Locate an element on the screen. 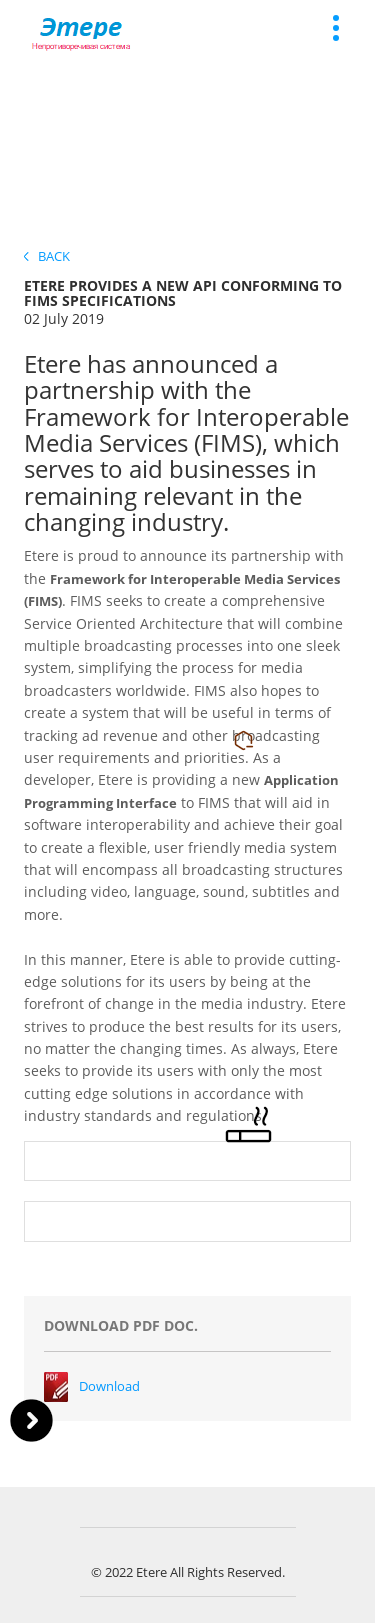  indicates a designated smoking area is located at coordinates (248, 1129).